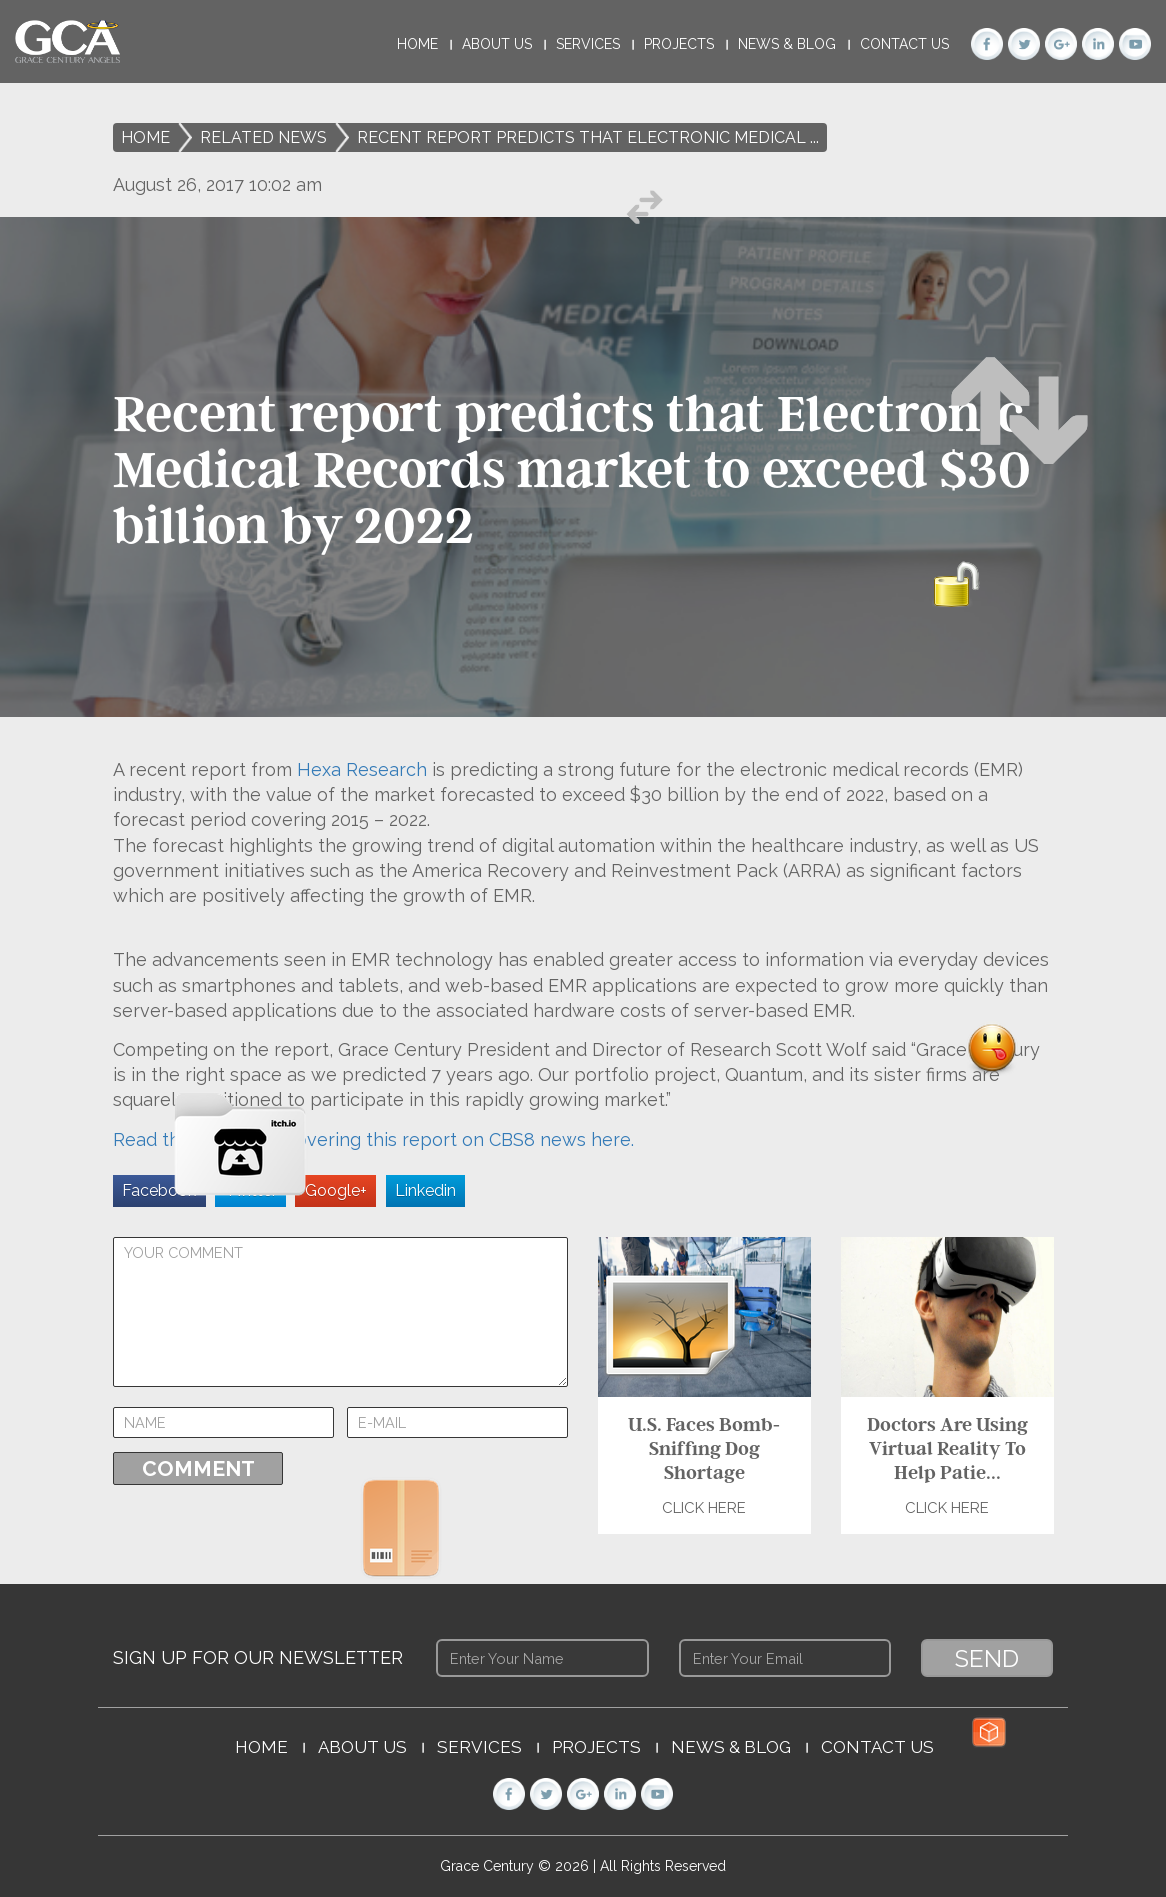 Image resolution: width=1166 pixels, height=1897 pixels. Describe the element at coordinates (239, 1147) in the screenshot. I see `open your itch.io games folder` at that location.